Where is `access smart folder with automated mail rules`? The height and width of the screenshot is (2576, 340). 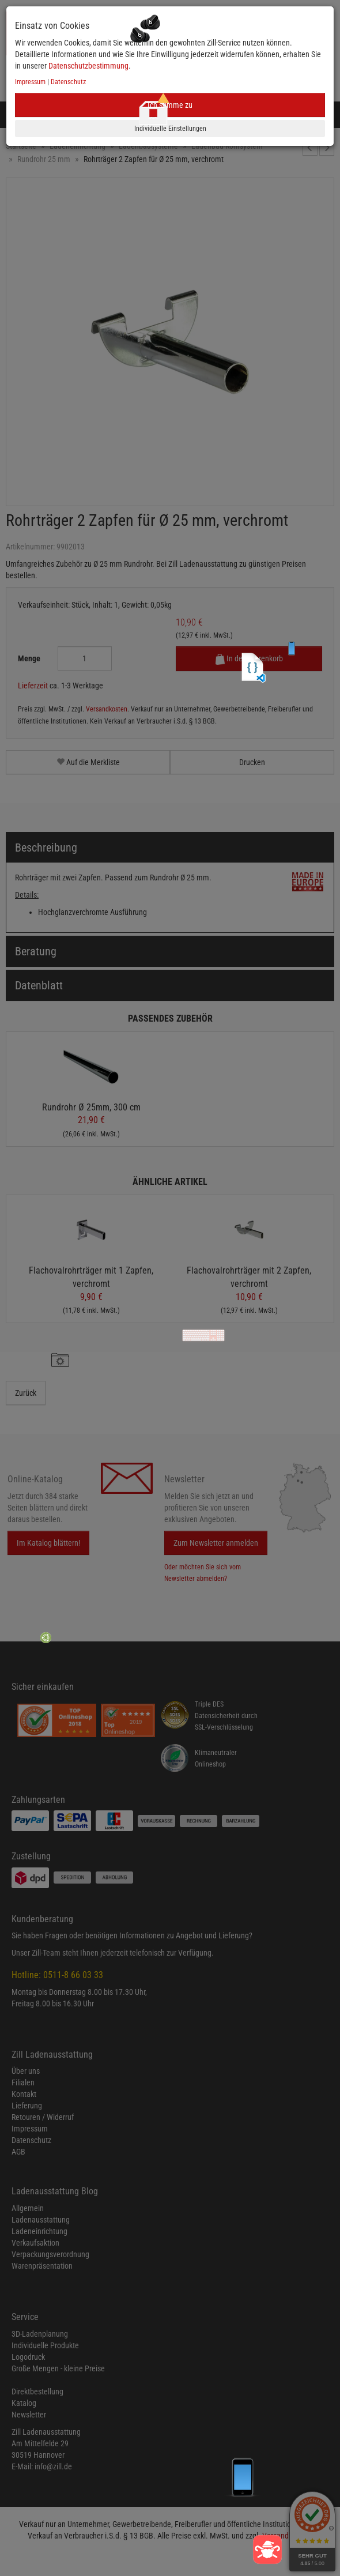 access smart folder with automated mail rules is located at coordinates (60, 1359).